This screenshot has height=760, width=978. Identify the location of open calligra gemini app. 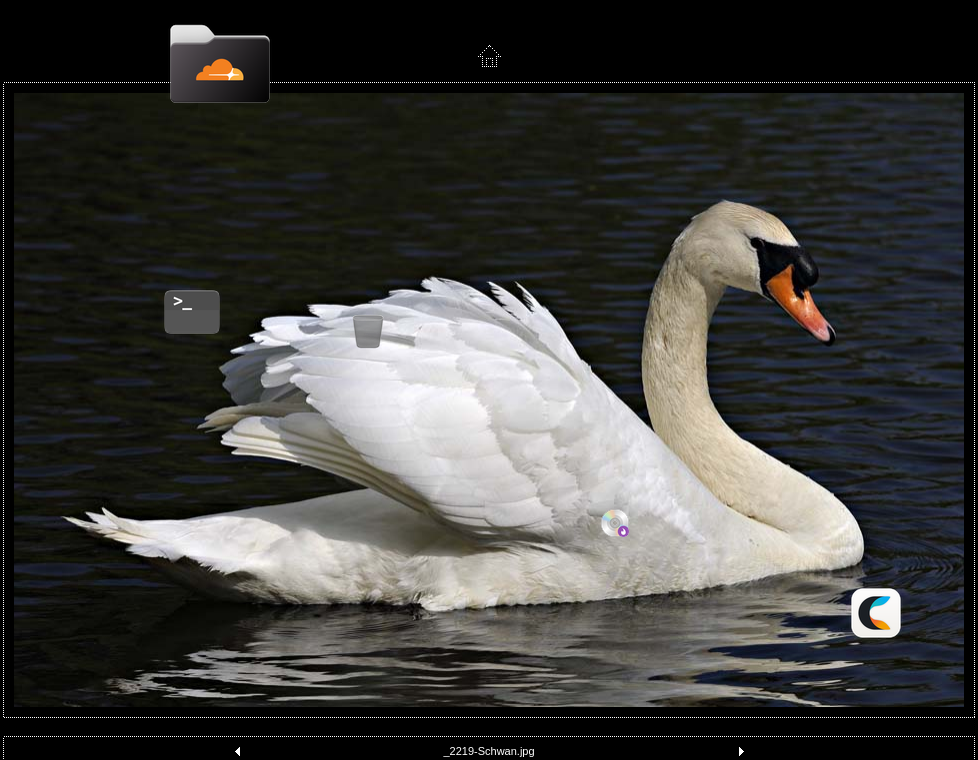
(876, 613).